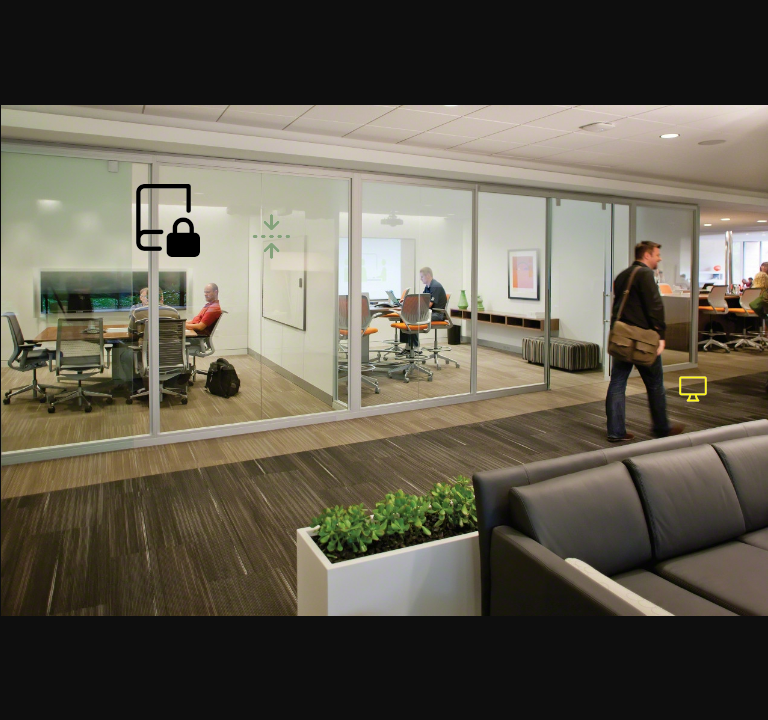  What do you see at coordinates (271, 236) in the screenshot?
I see `collapse or fold content section` at bounding box center [271, 236].